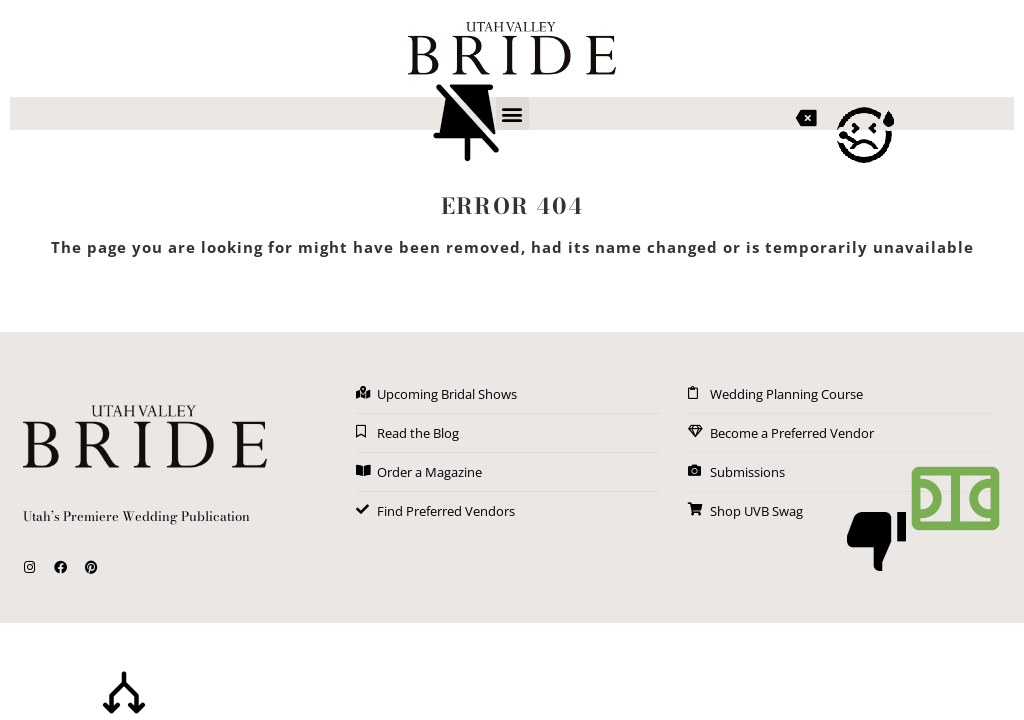 The image size is (1024, 720). What do you see at coordinates (807, 118) in the screenshot?
I see `delete the previous character` at bounding box center [807, 118].